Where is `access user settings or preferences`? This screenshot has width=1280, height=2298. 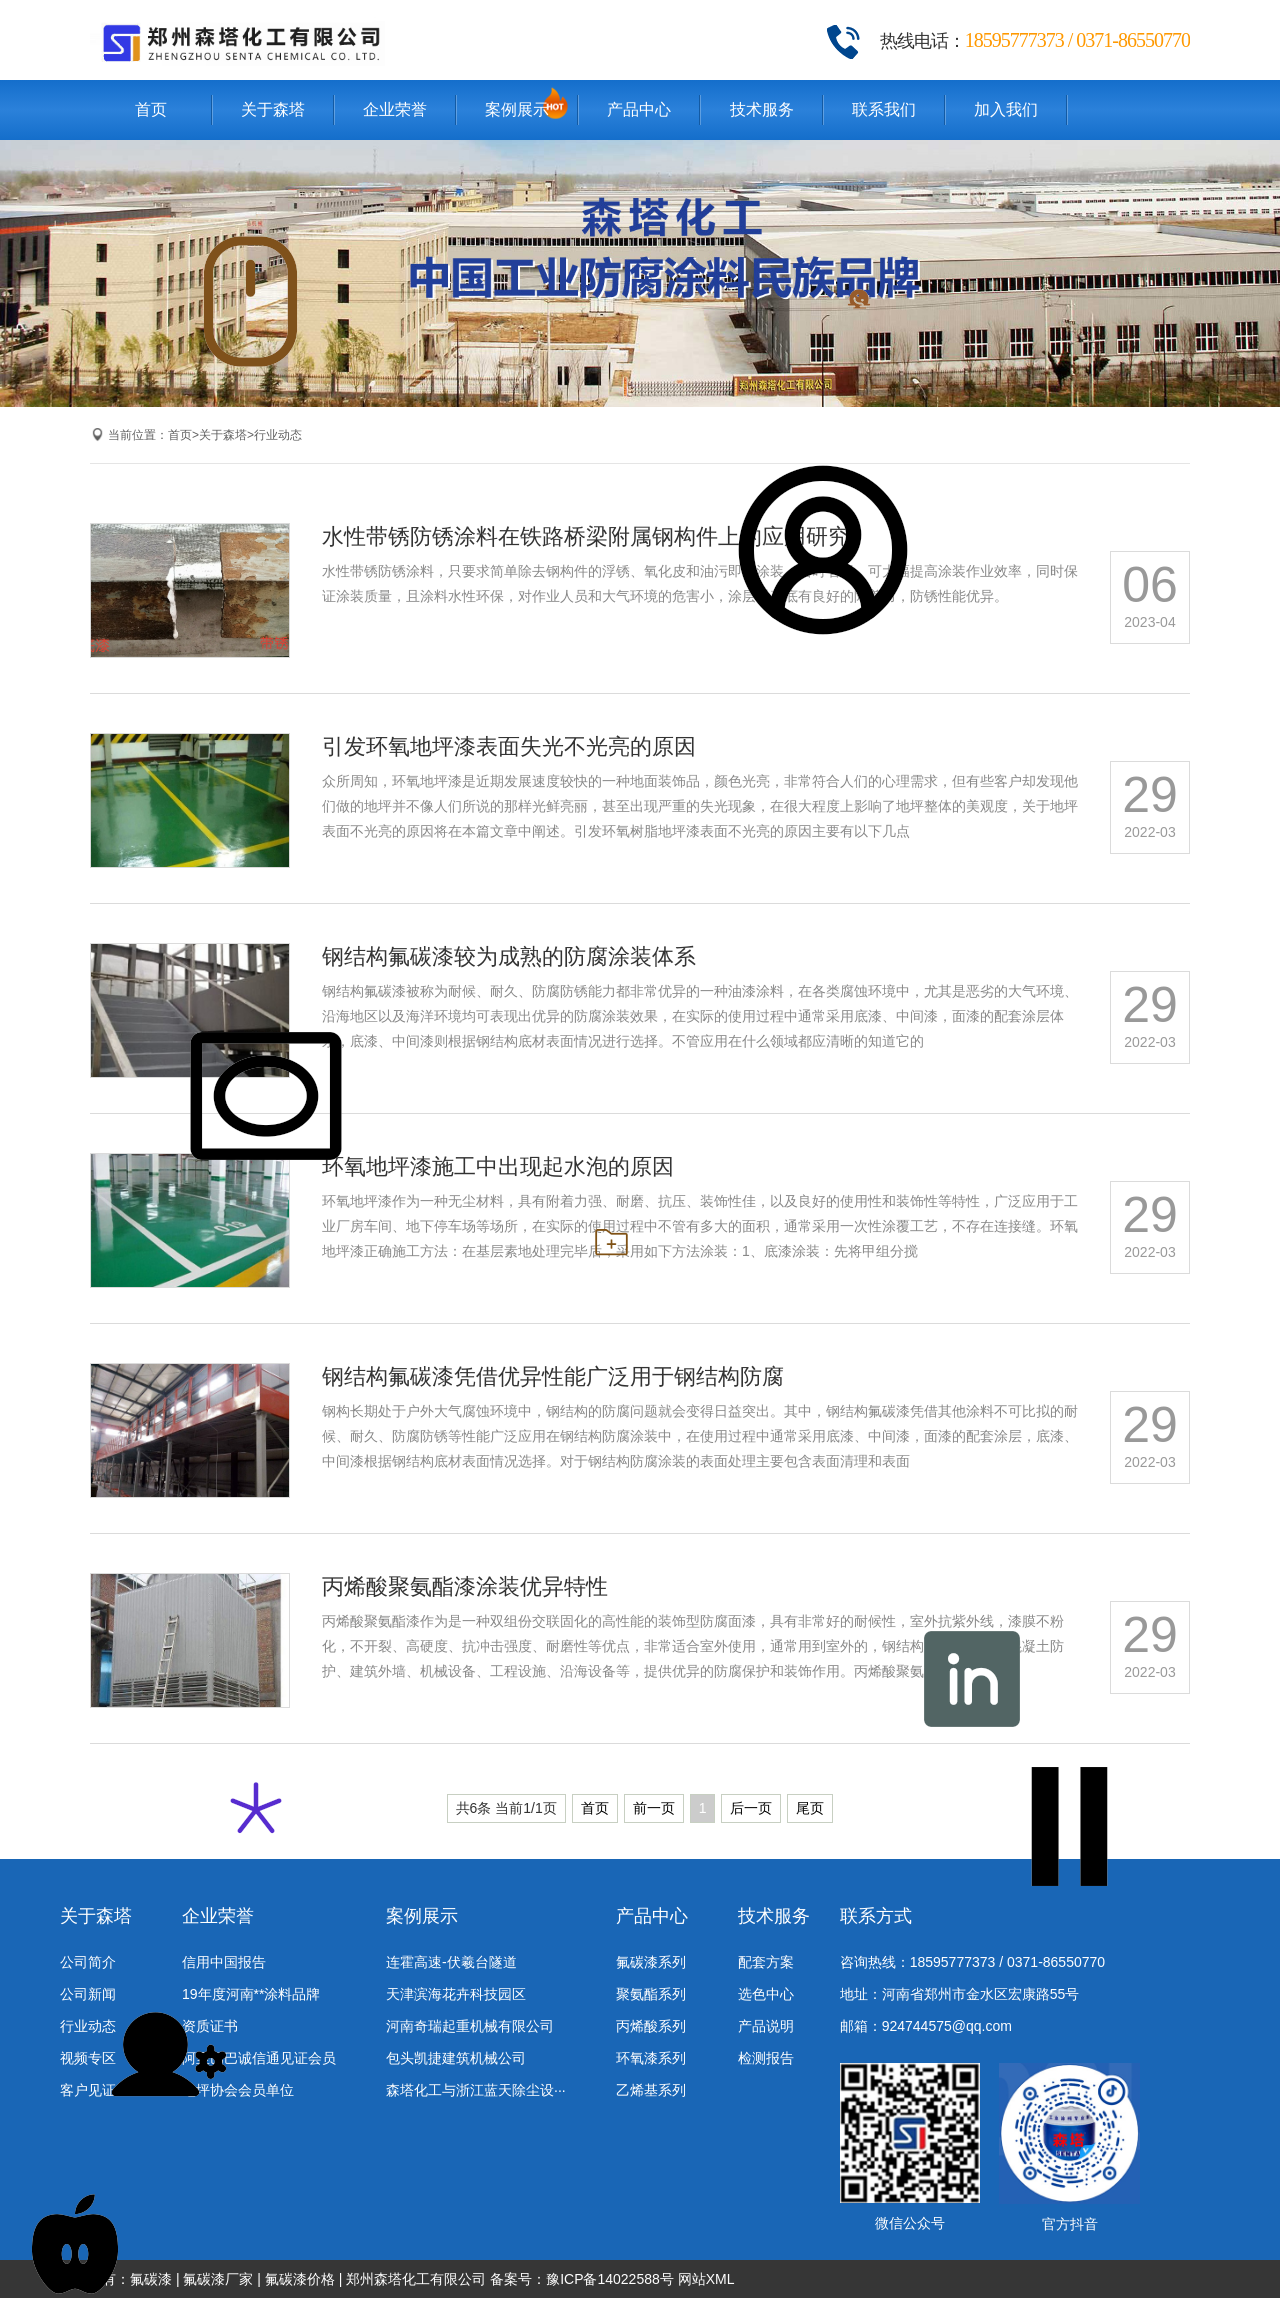
access user settings or preferences is located at coordinates (165, 2058).